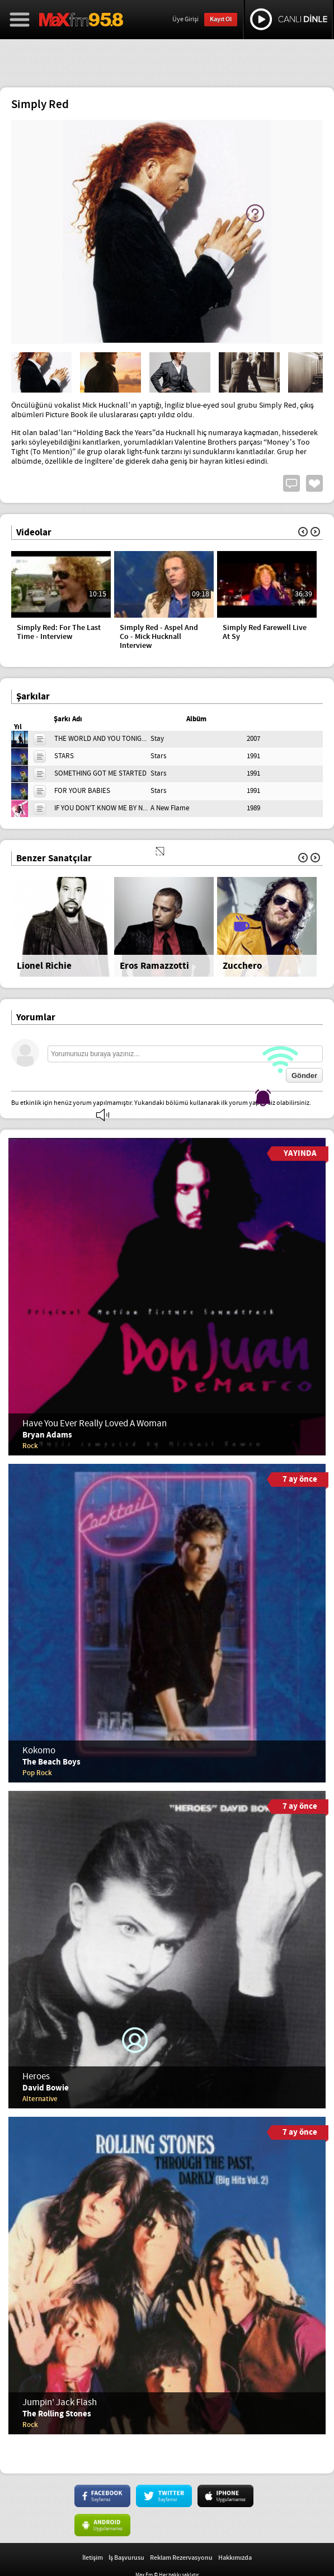 The image size is (334, 2576). I want to click on view your profile, so click(135, 2040).